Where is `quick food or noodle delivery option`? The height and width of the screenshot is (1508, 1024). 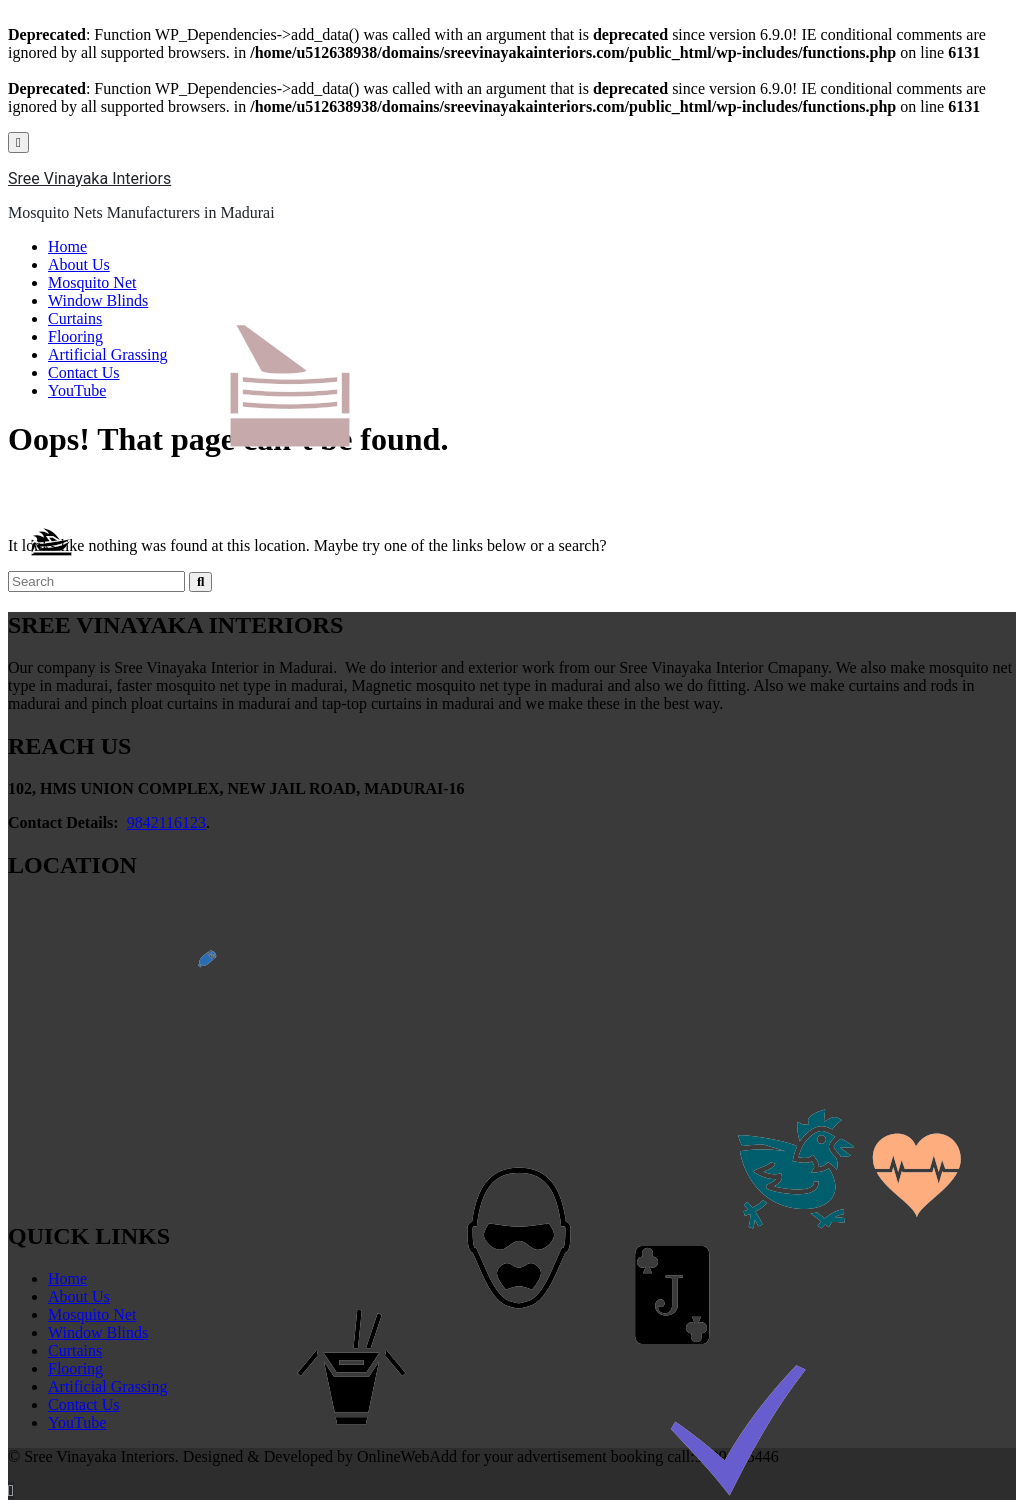
quick food or noodle delivery option is located at coordinates (351, 1366).